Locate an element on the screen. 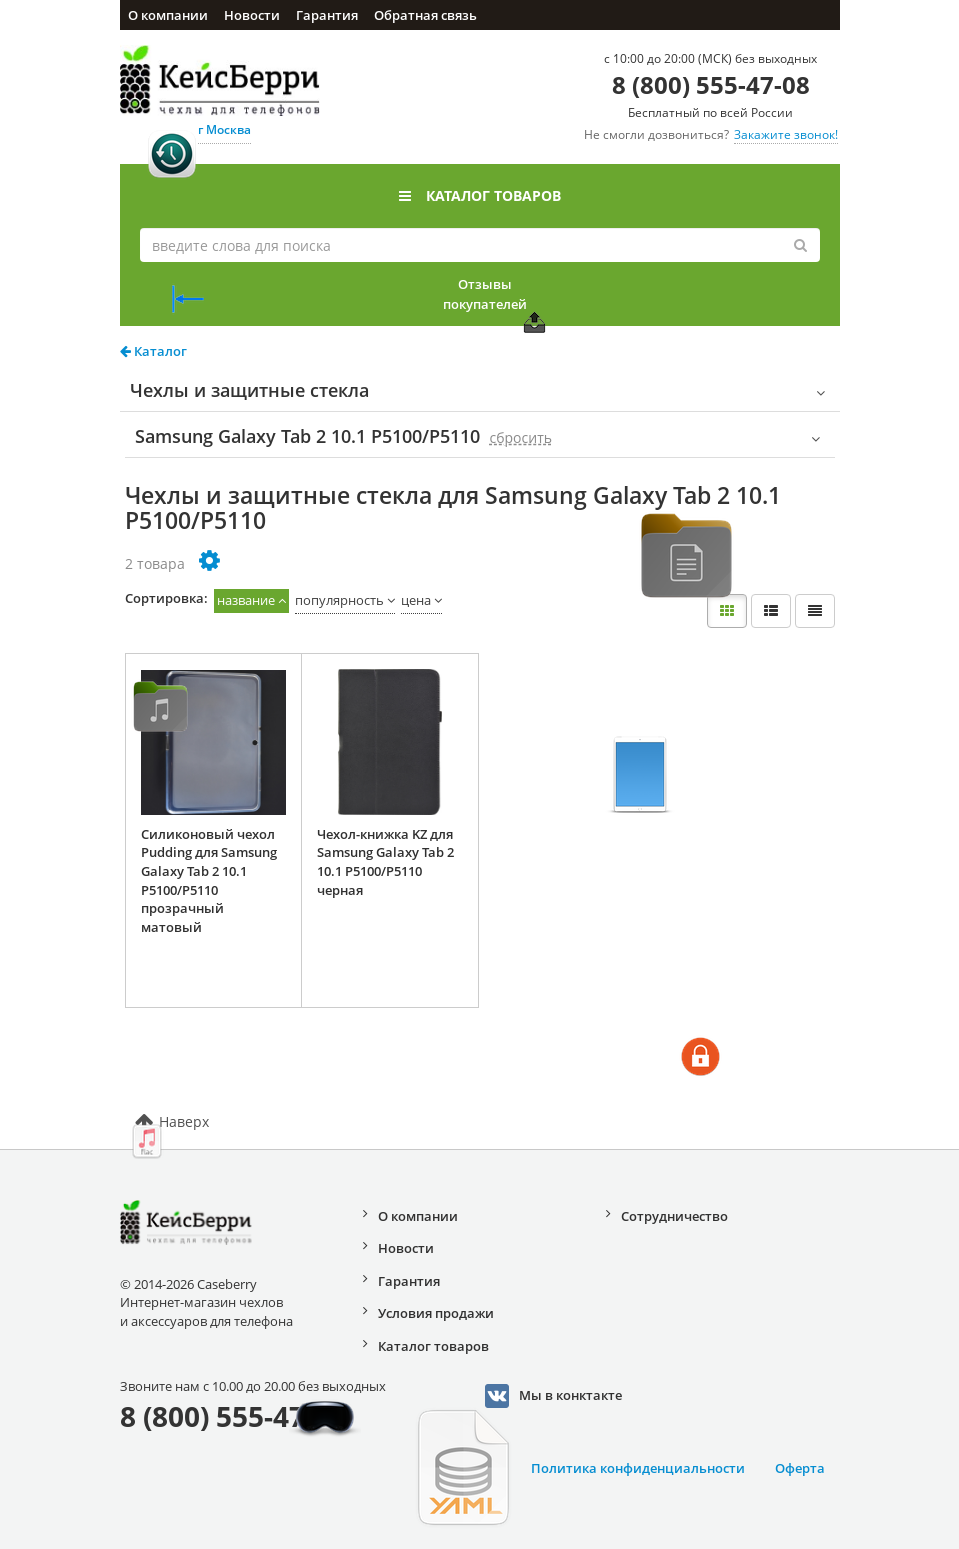 This screenshot has height=1549, width=959. go to the first item in a list or sequence is located at coordinates (188, 299).